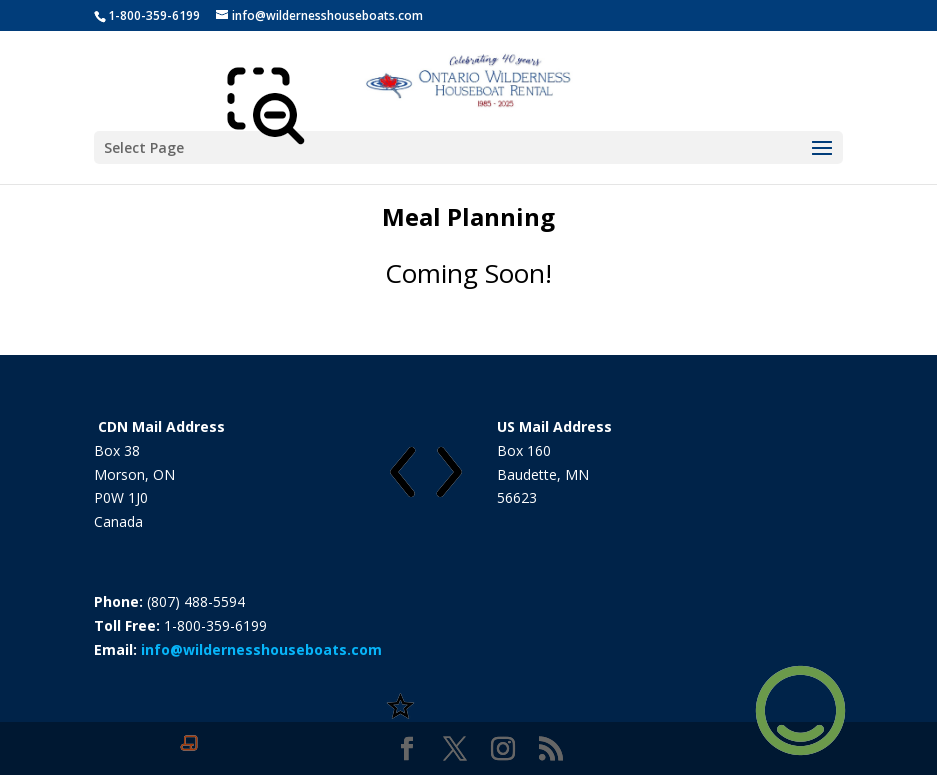  Describe the element at coordinates (426, 472) in the screenshot. I see `view or edit source code` at that location.